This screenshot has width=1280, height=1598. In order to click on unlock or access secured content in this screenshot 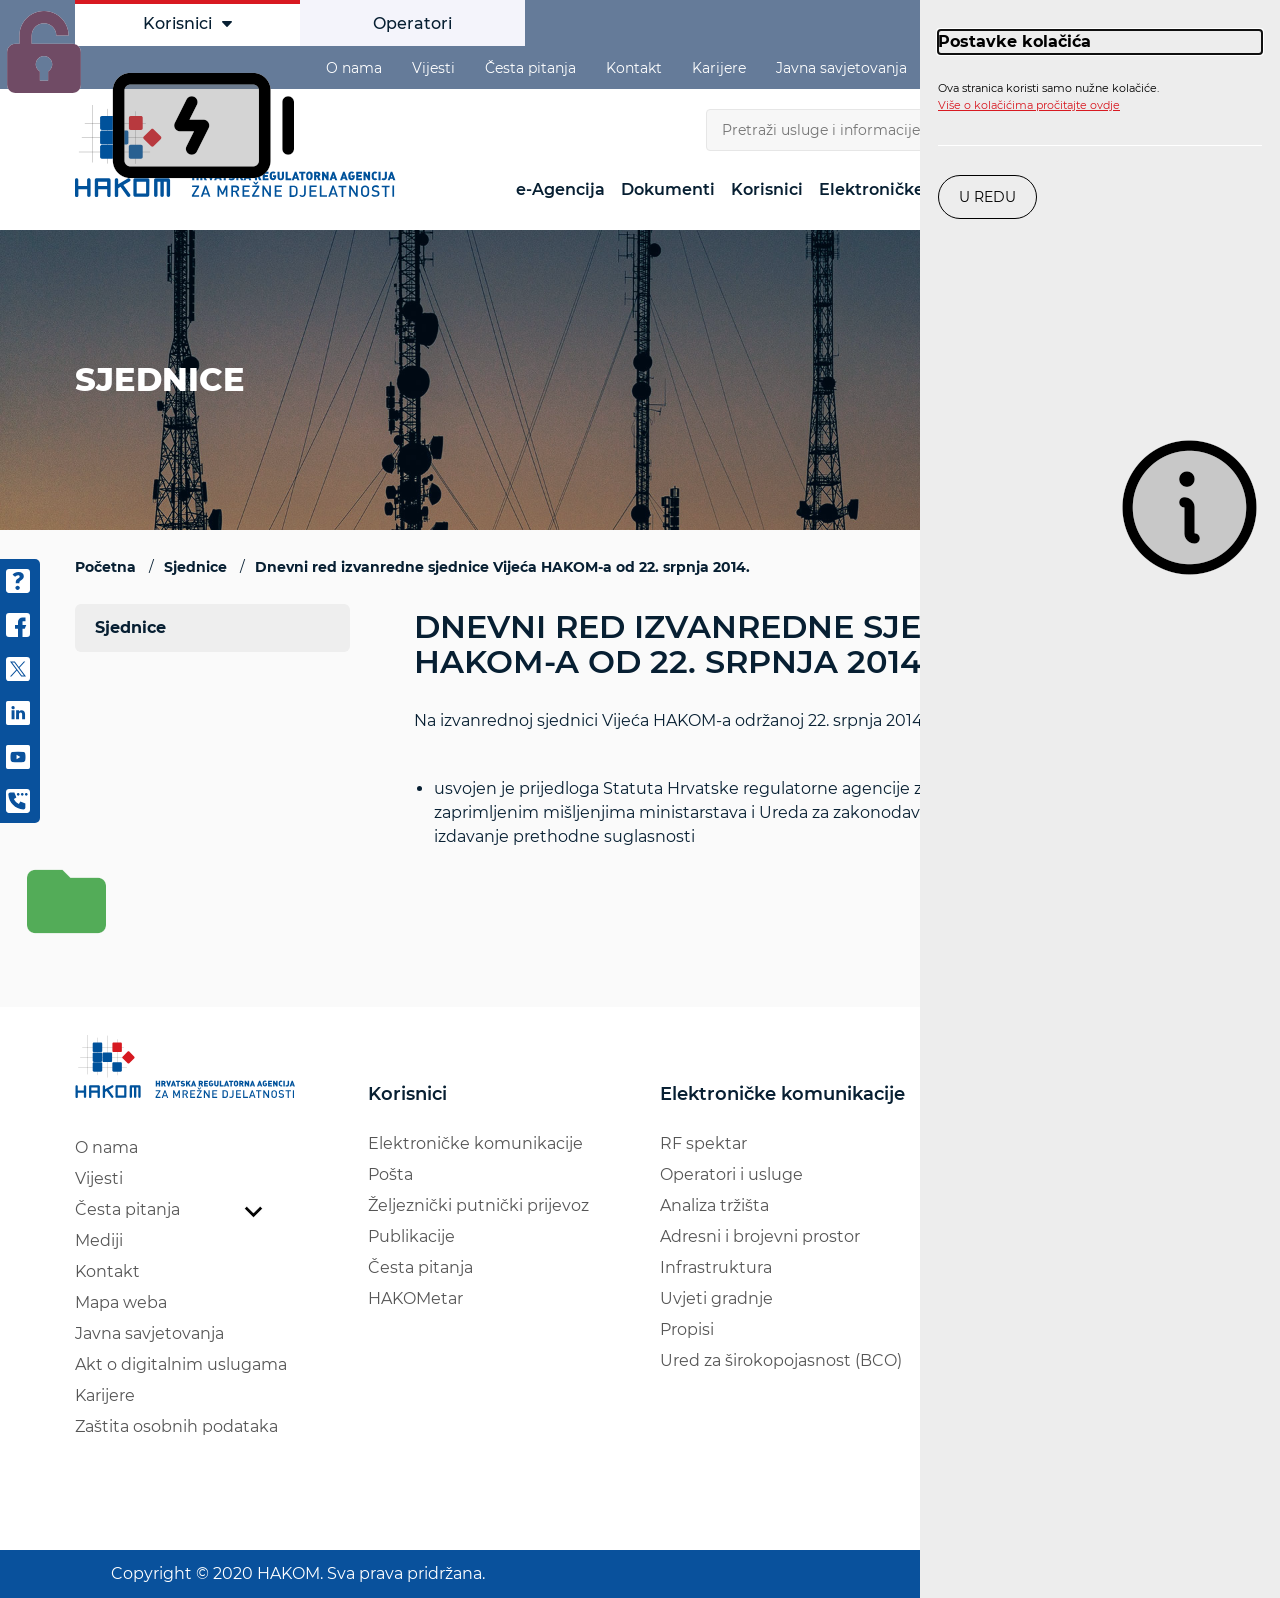, I will do `click(44, 52)`.